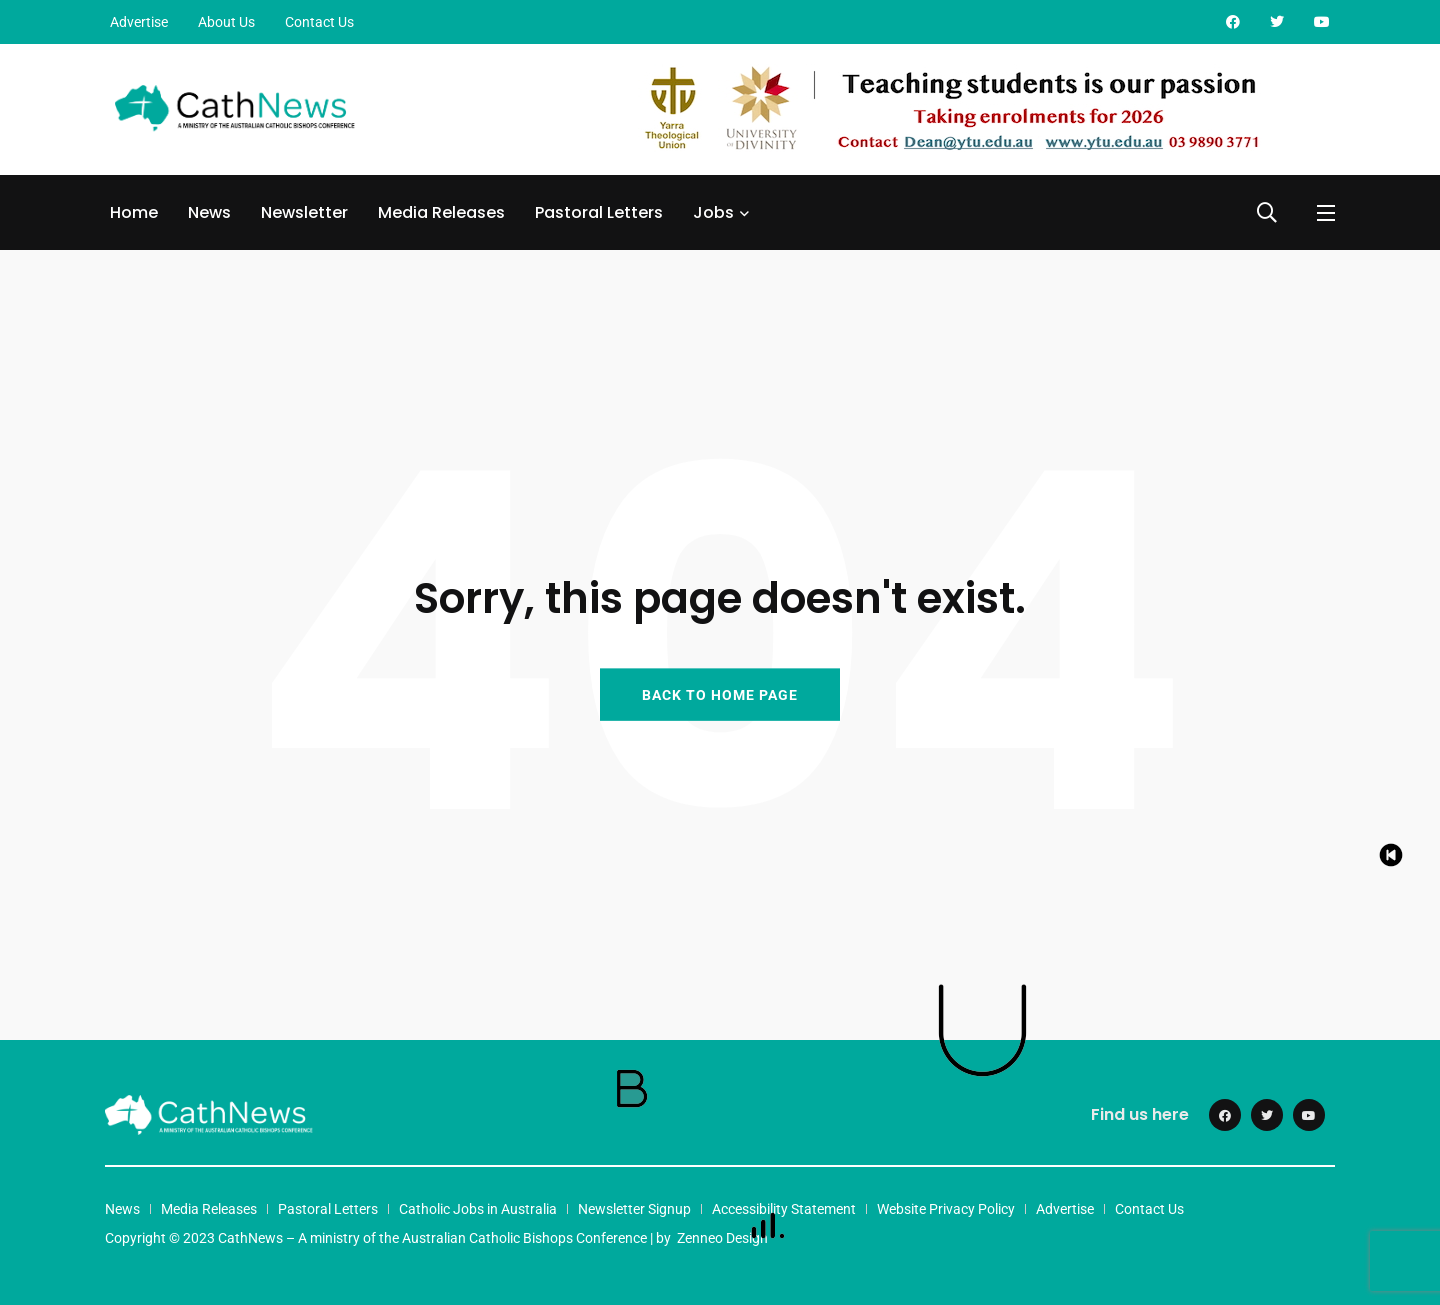 Image resolution: width=1440 pixels, height=1305 pixels. Describe the element at coordinates (982, 1023) in the screenshot. I see `perform a union operation on selected shapes` at that location.